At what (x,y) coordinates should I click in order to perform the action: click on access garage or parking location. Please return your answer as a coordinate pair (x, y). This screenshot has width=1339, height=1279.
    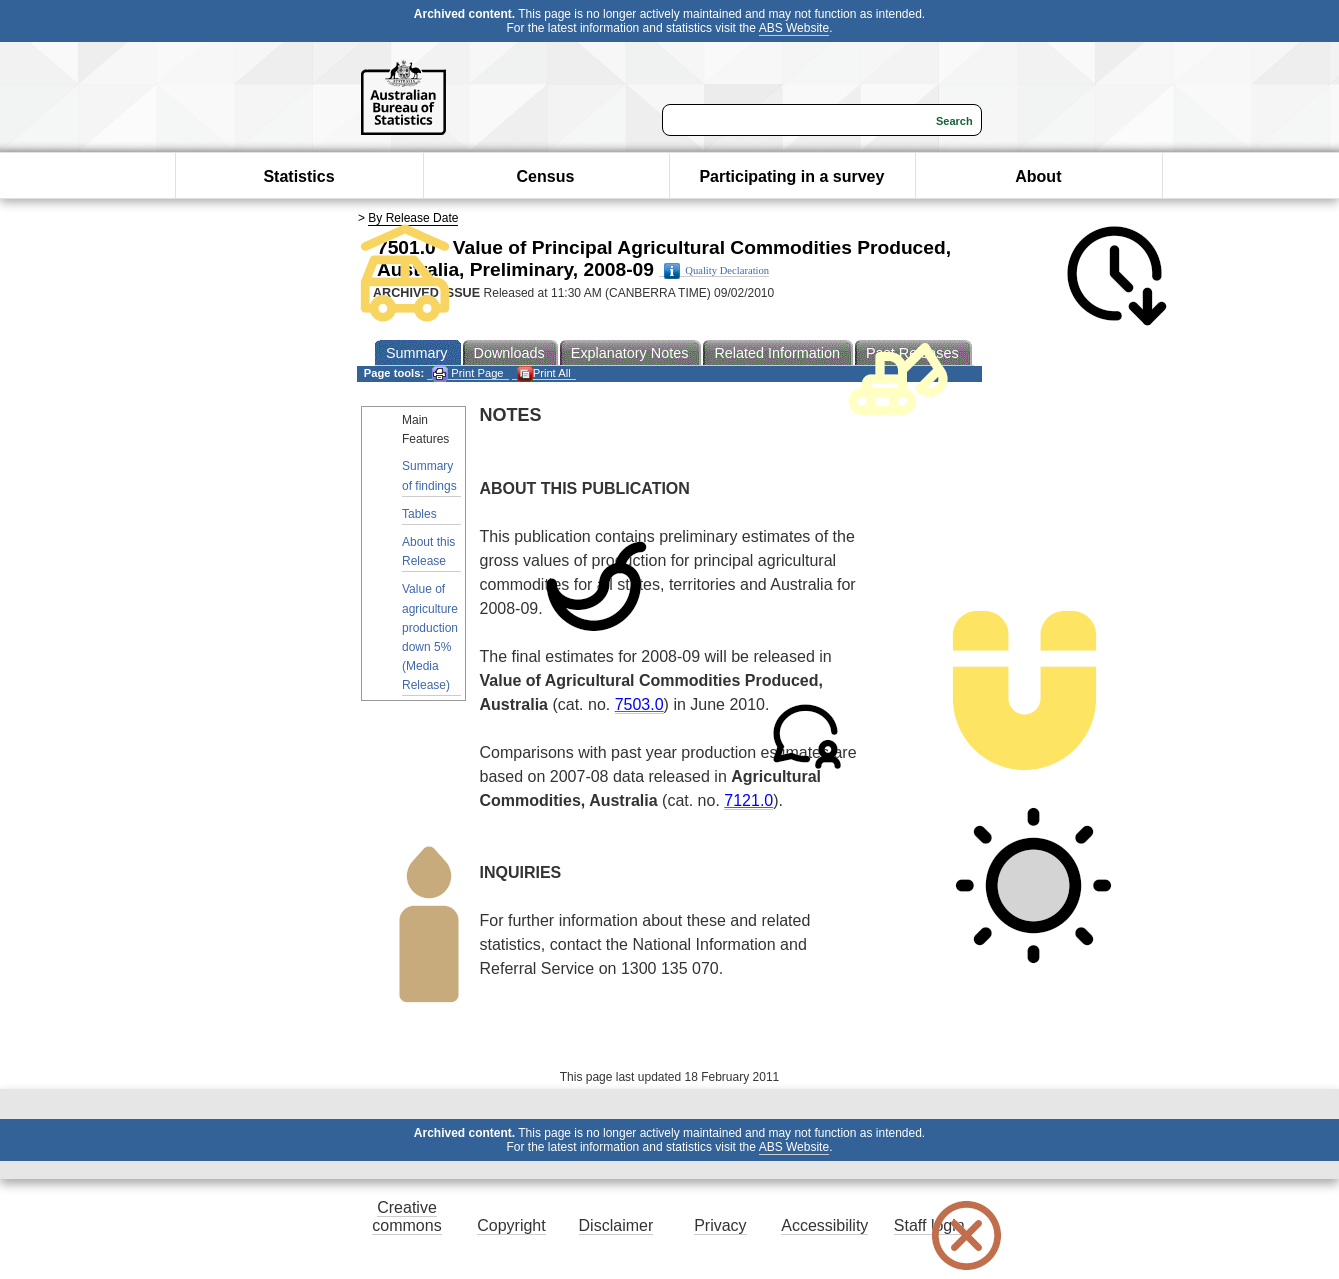
    Looking at the image, I should click on (405, 273).